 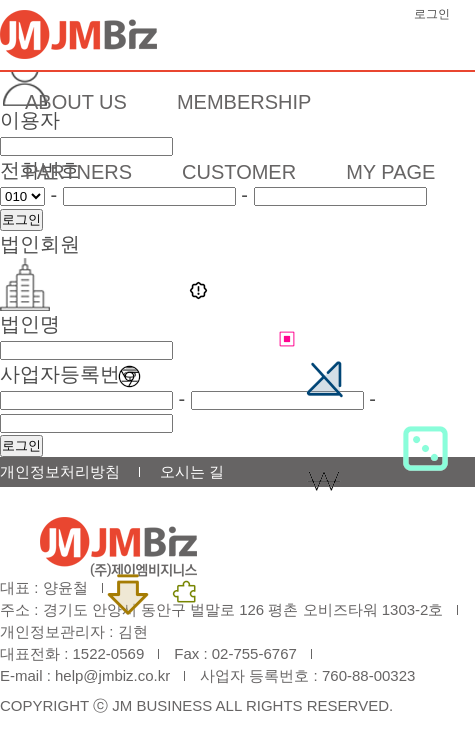 What do you see at coordinates (129, 376) in the screenshot?
I see `open google chrome browser` at bounding box center [129, 376].